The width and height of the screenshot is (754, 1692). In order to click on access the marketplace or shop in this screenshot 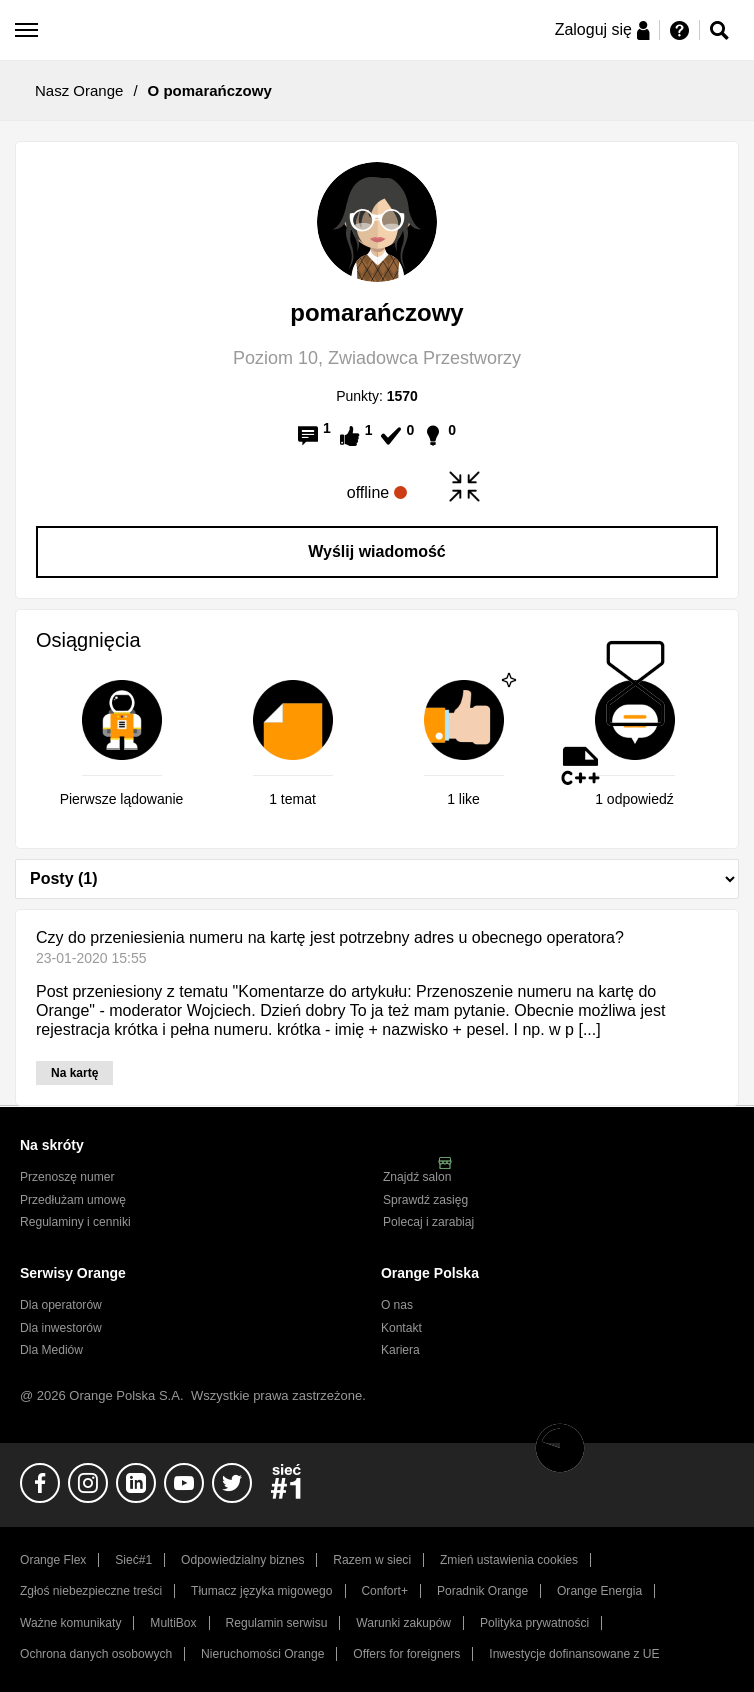, I will do `click(445, 1163)`.